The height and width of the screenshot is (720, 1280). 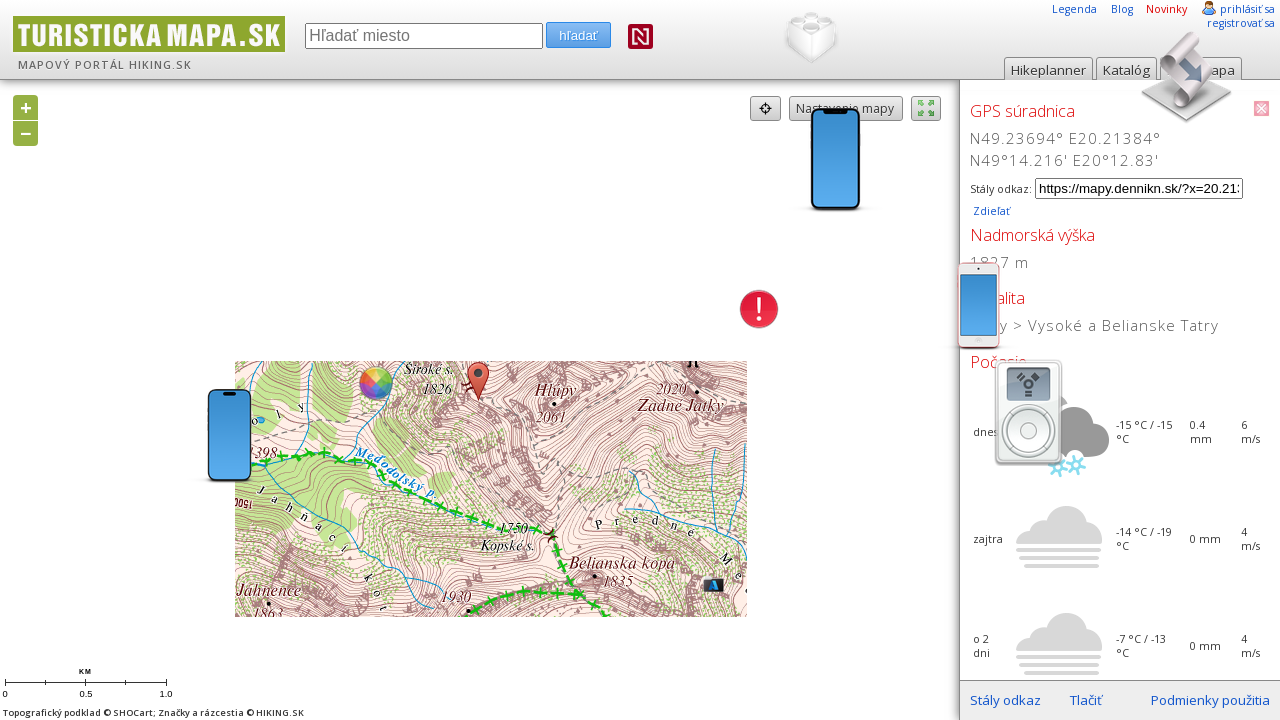 I want to click on manage connected iPhone device, so click(x=835, y=160).